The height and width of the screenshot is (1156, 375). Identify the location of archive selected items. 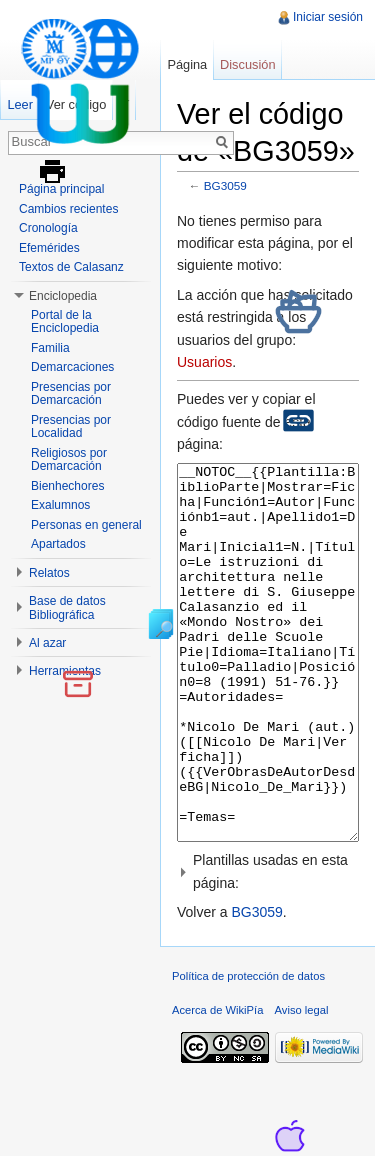
(78, 684).